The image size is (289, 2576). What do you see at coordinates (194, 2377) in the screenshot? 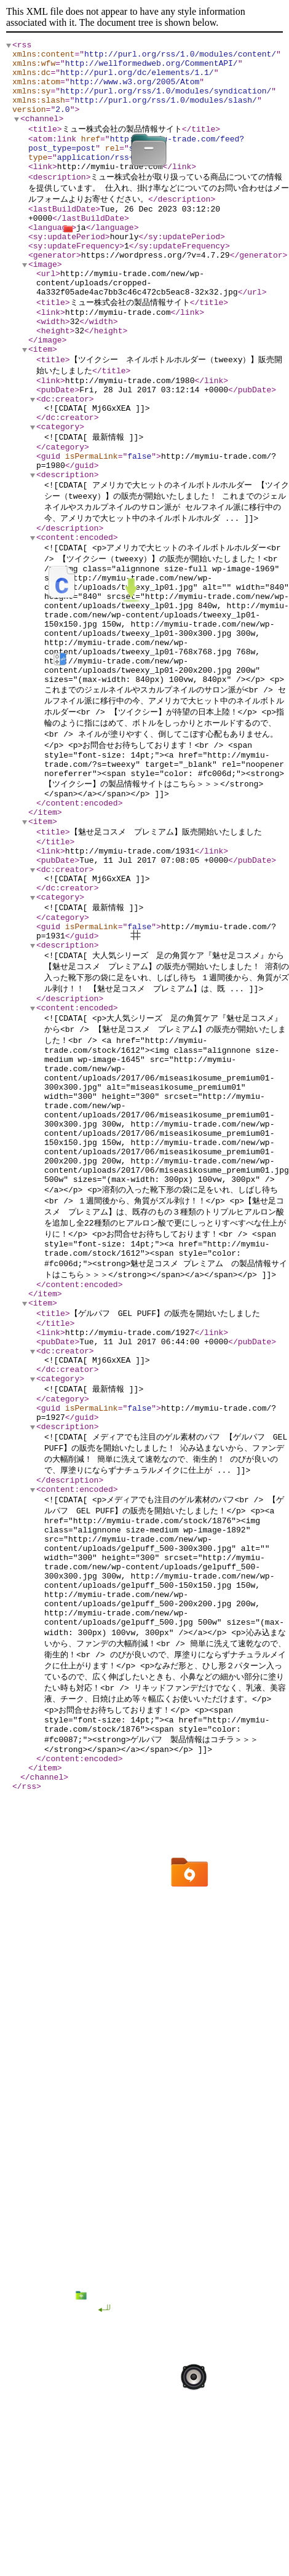
I see `adjust speaker or audio output volume` at bounding box center [194, 2377].